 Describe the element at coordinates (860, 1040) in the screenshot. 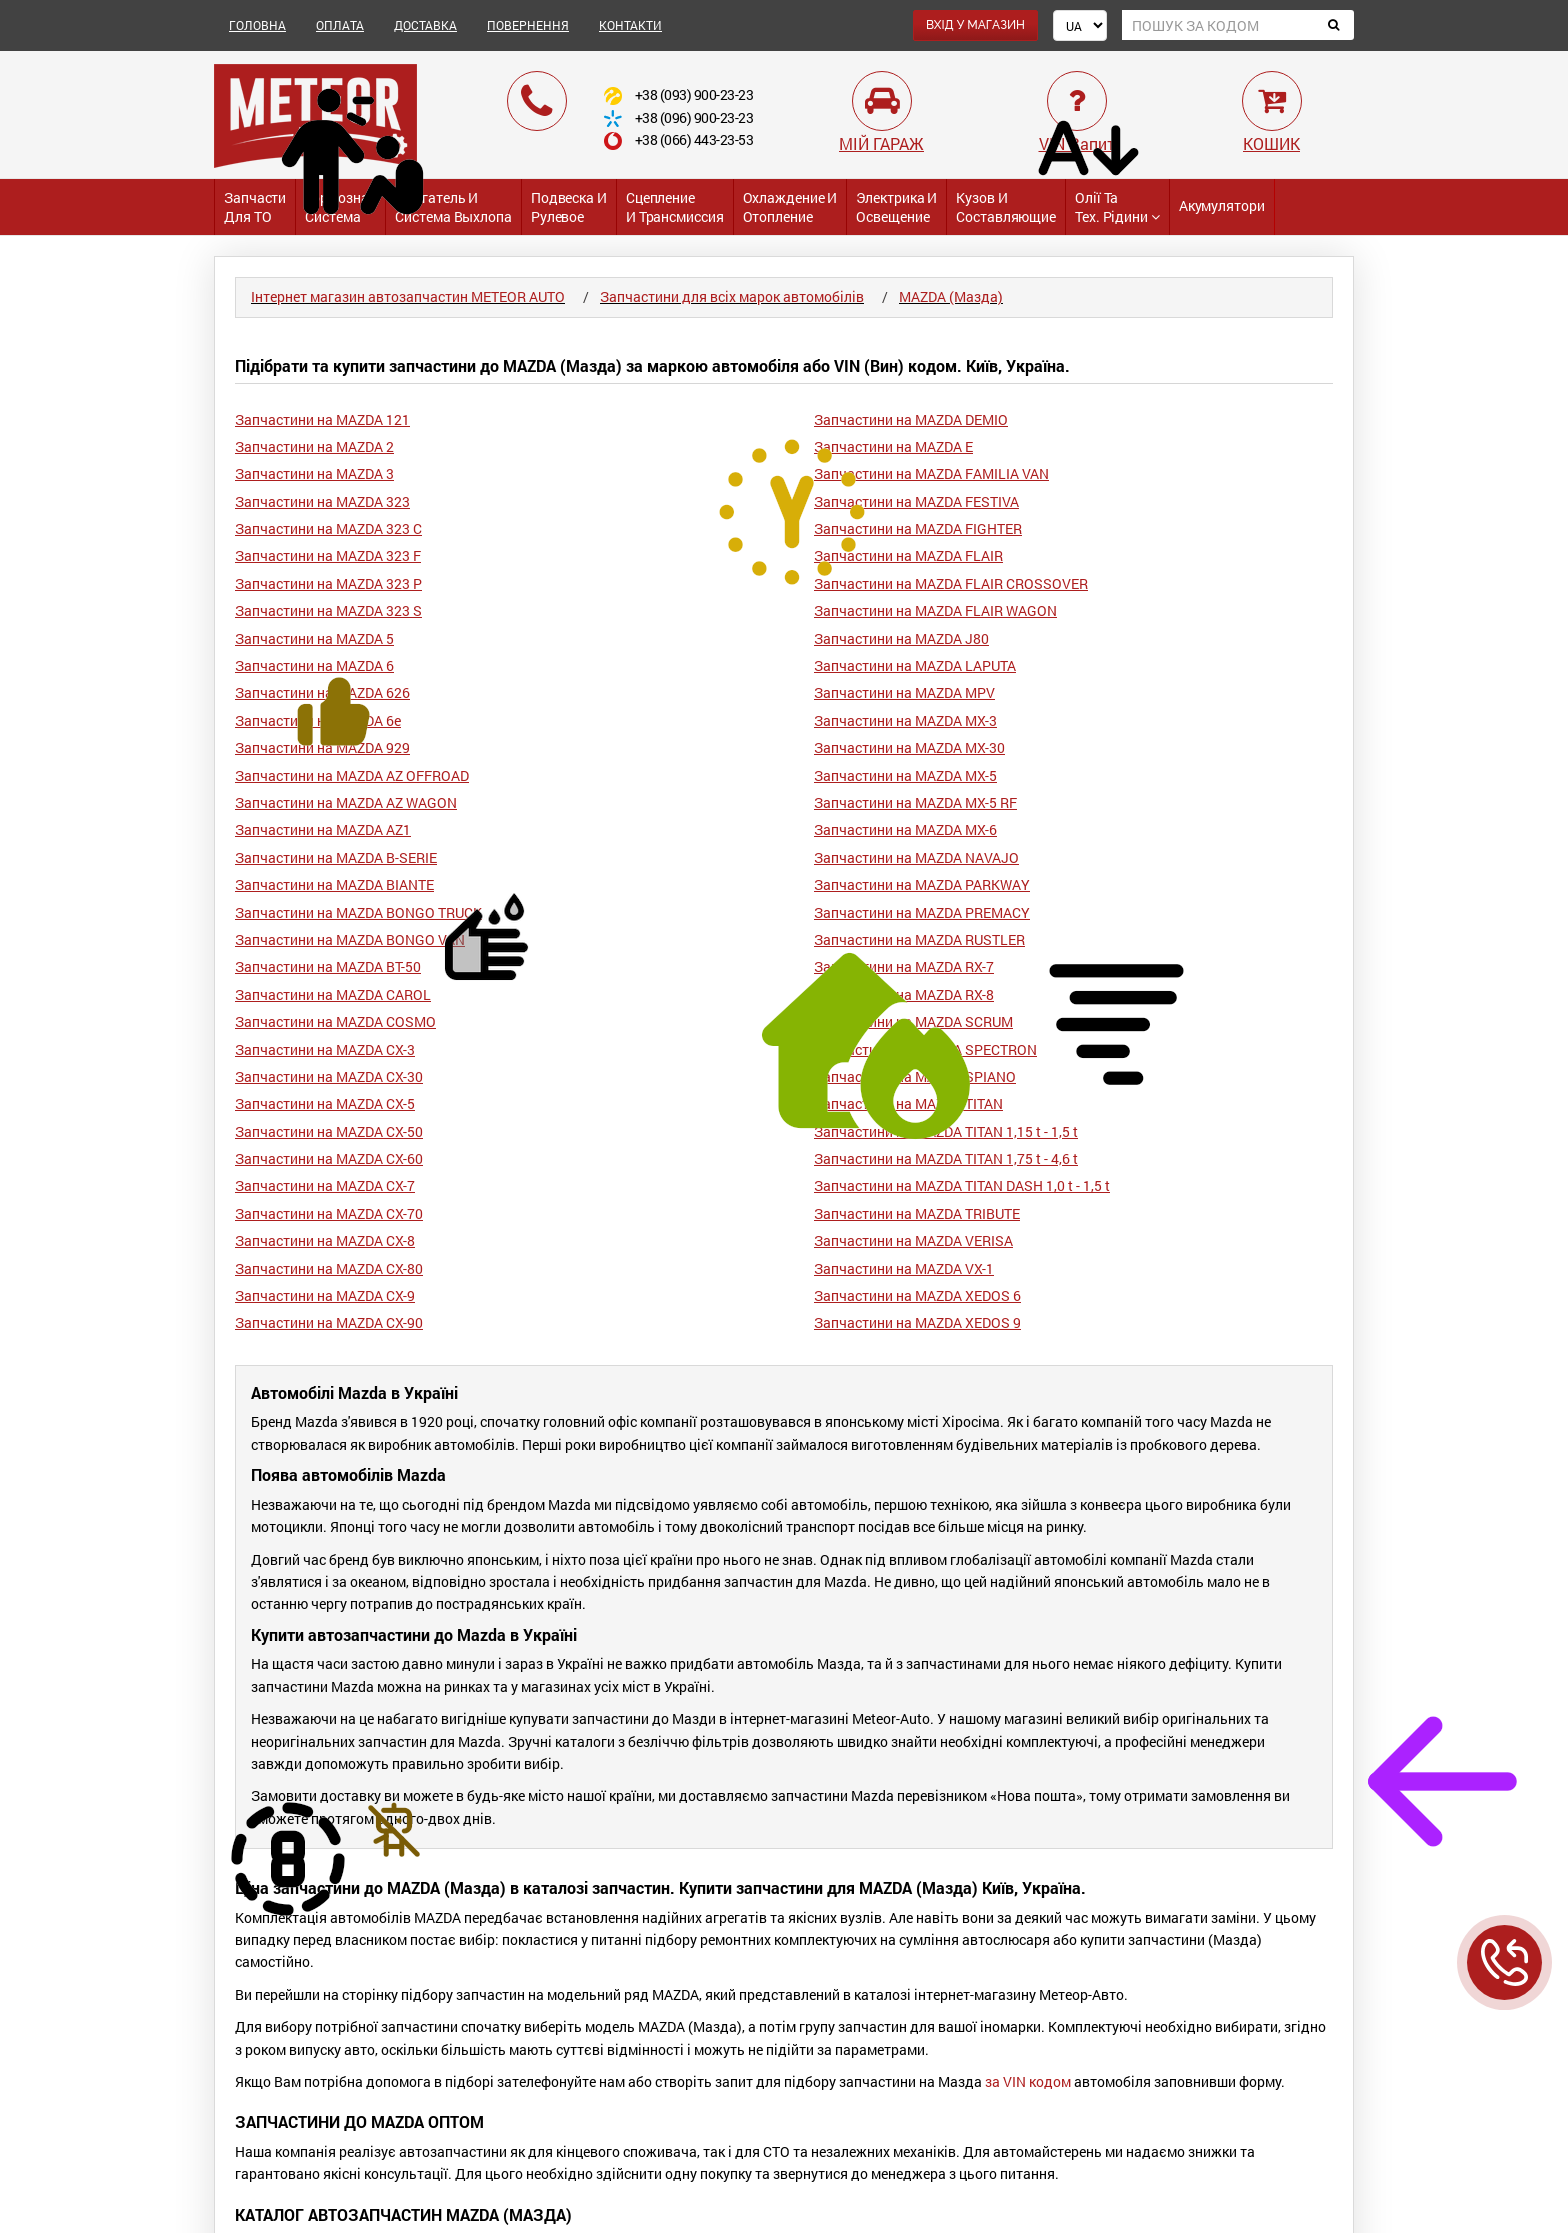

I see `report a fire emergency at a residence` at that location.